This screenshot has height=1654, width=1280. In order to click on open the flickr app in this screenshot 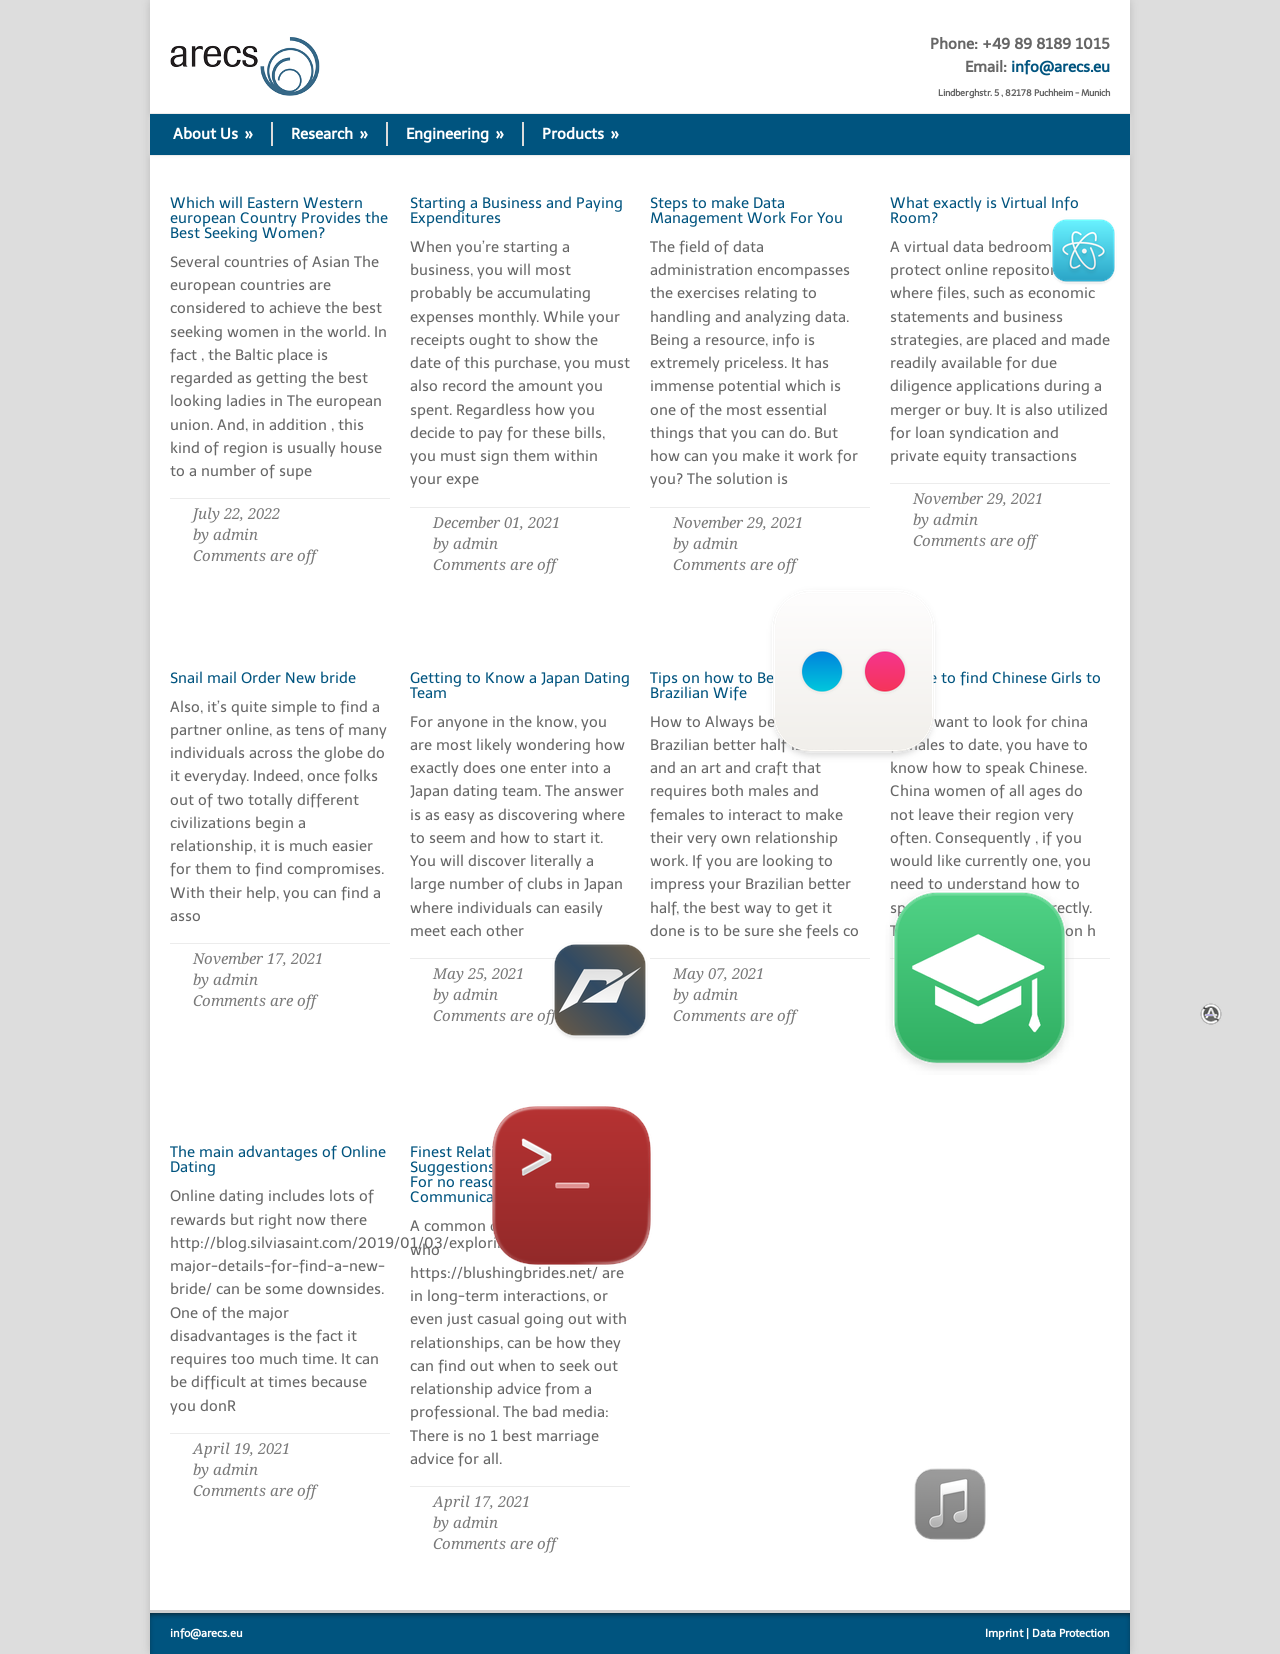, I will do `click(853, 671)`.